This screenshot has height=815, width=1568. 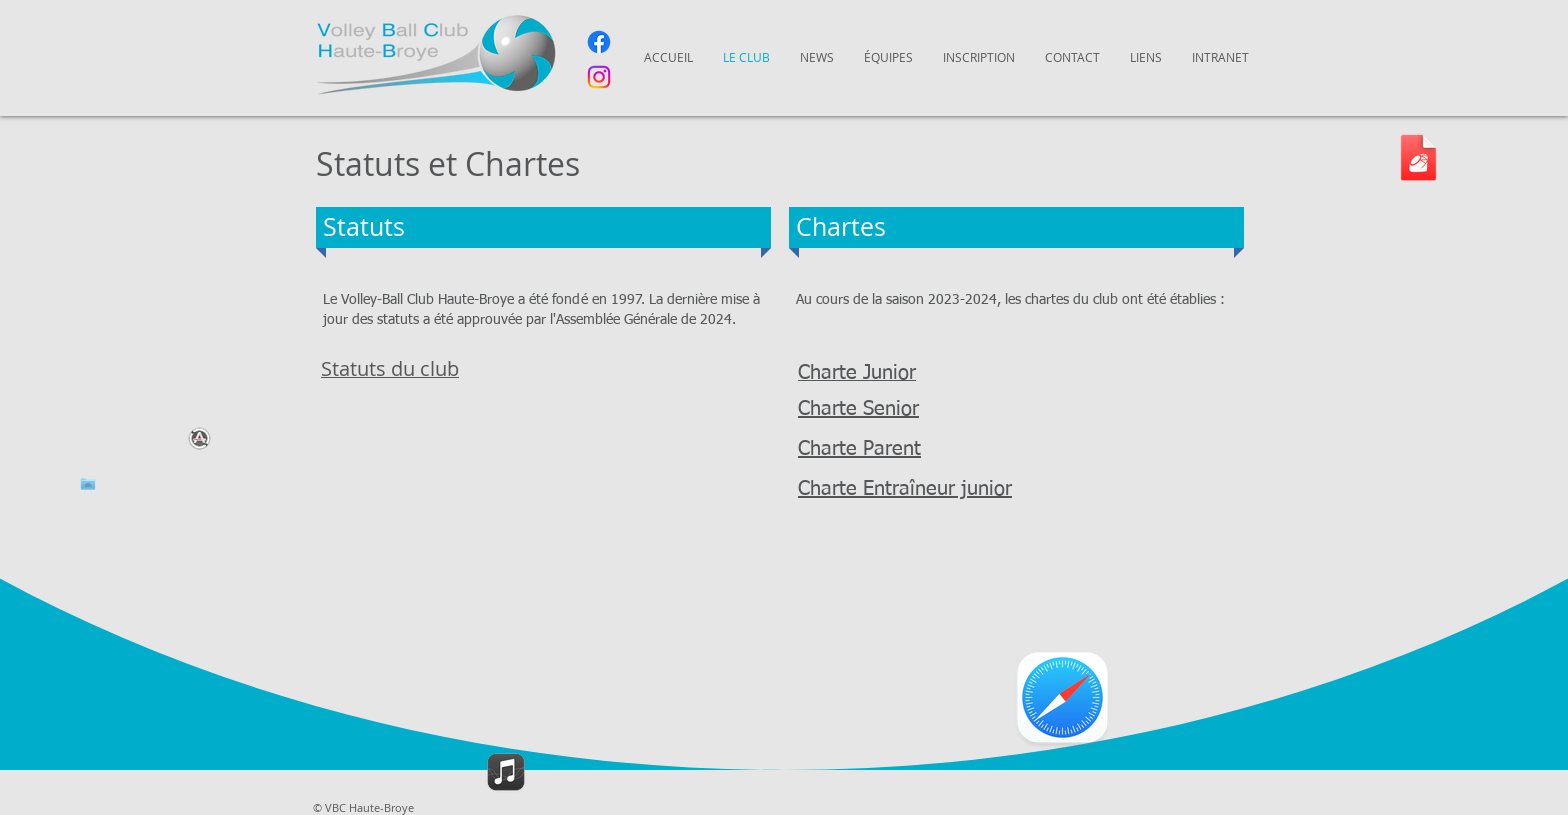 I want to click on open audacious music player, so click(x=506, y=772).